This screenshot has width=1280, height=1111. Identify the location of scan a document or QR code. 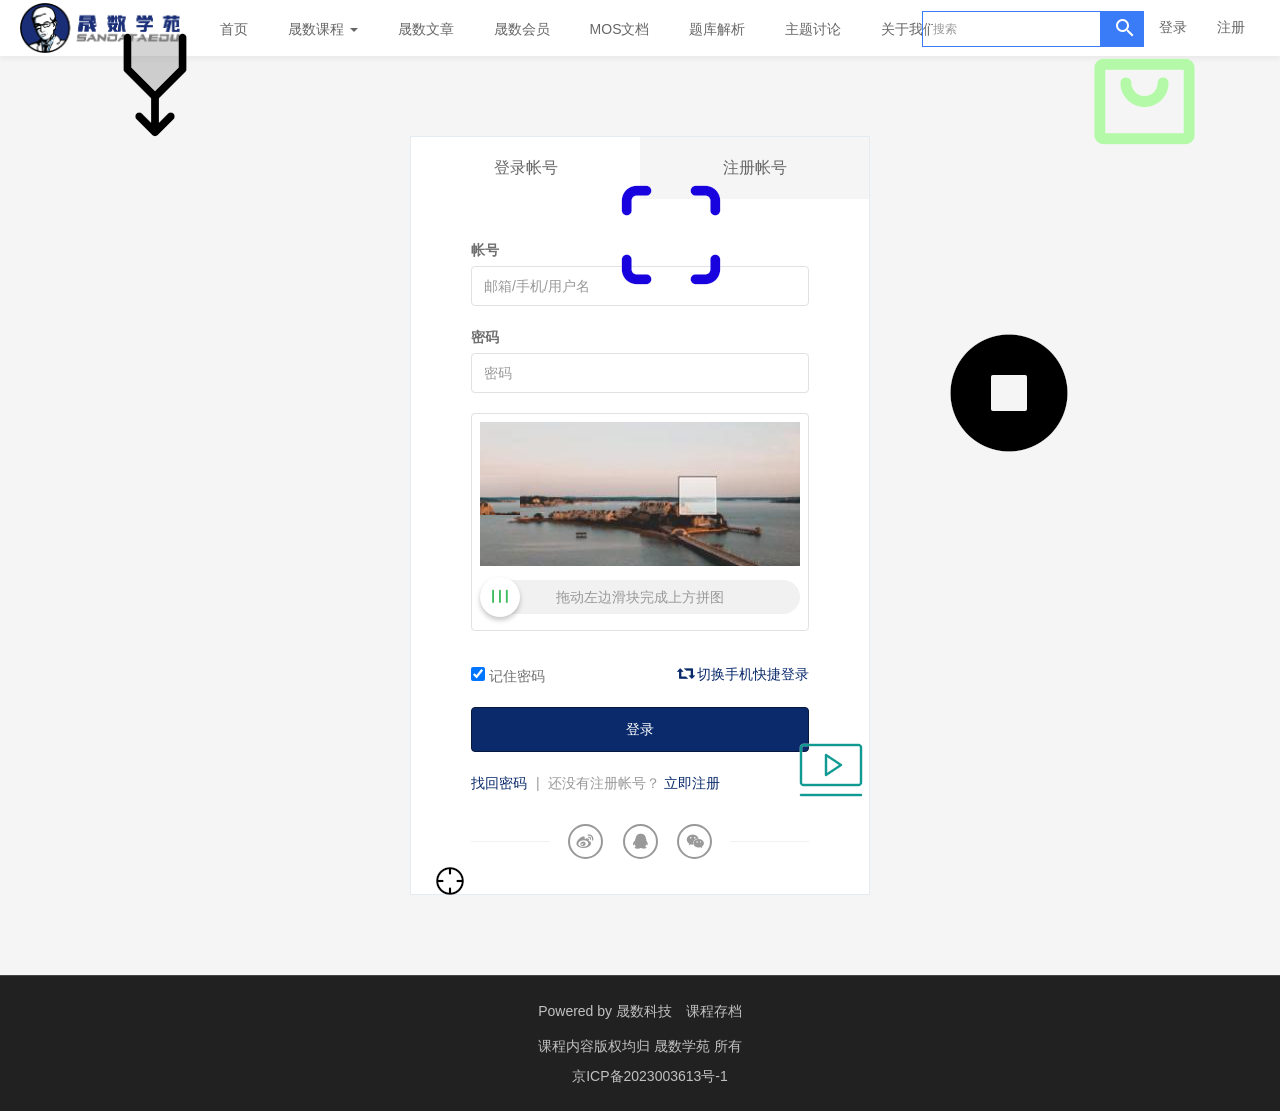
(671, 235).